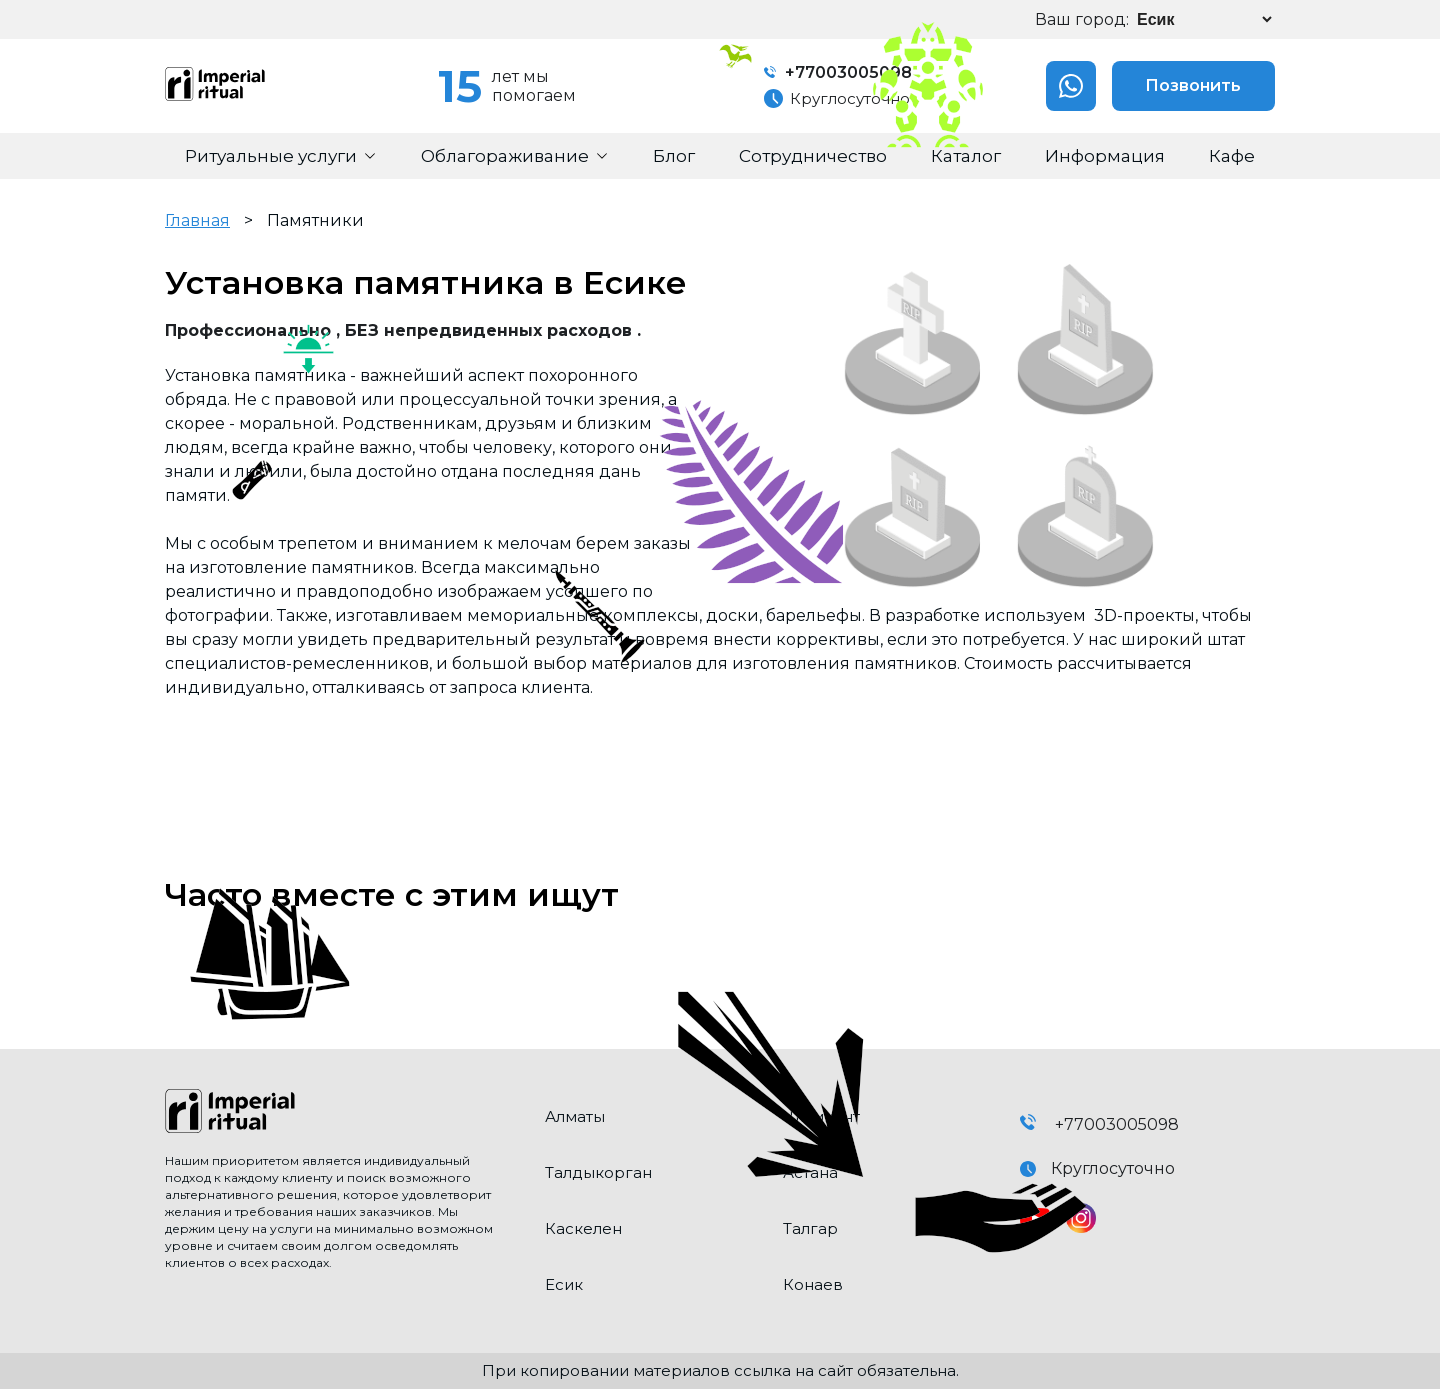 This screenshot has width=1440, height=1389. Describe the element at coordinates (1001, 1218) in the screenshot. I see `request or receive an item` at that location.